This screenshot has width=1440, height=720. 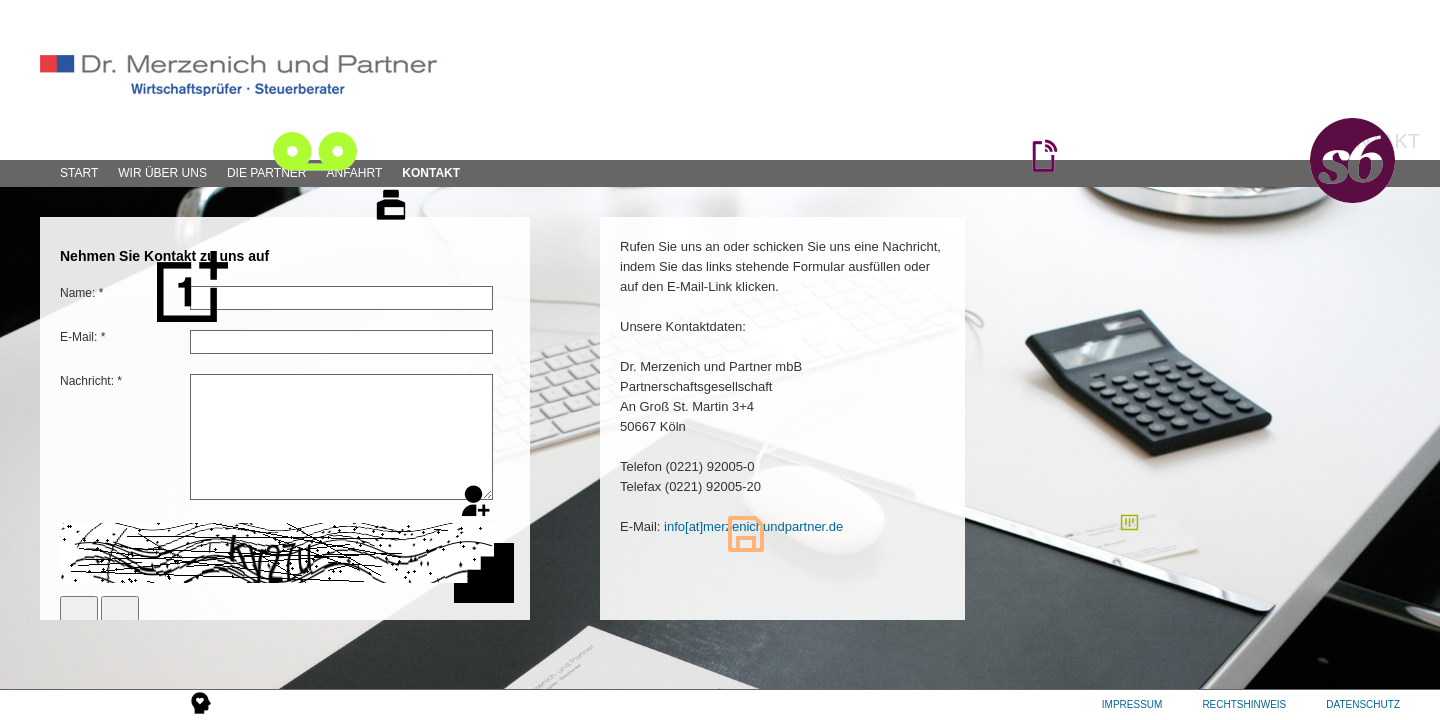 I want to click on add a new user or contact, so click(x=473, y=501).